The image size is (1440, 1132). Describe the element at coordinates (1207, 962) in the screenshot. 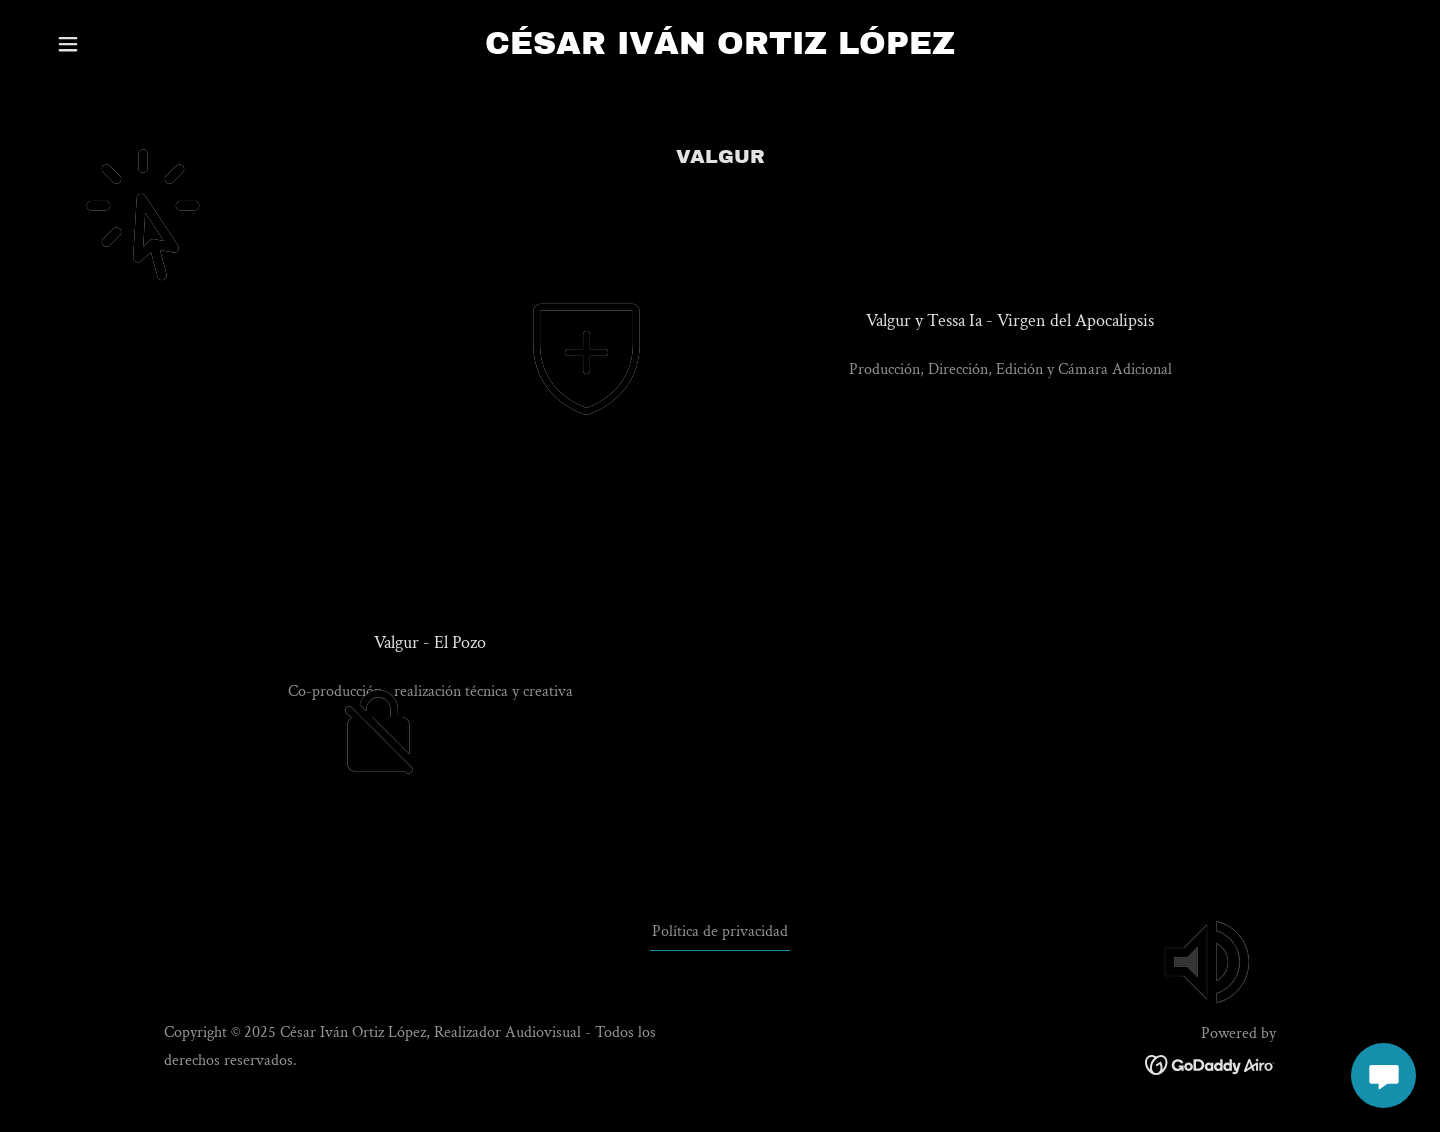

I see `increase or adjust audio volume` at that location.